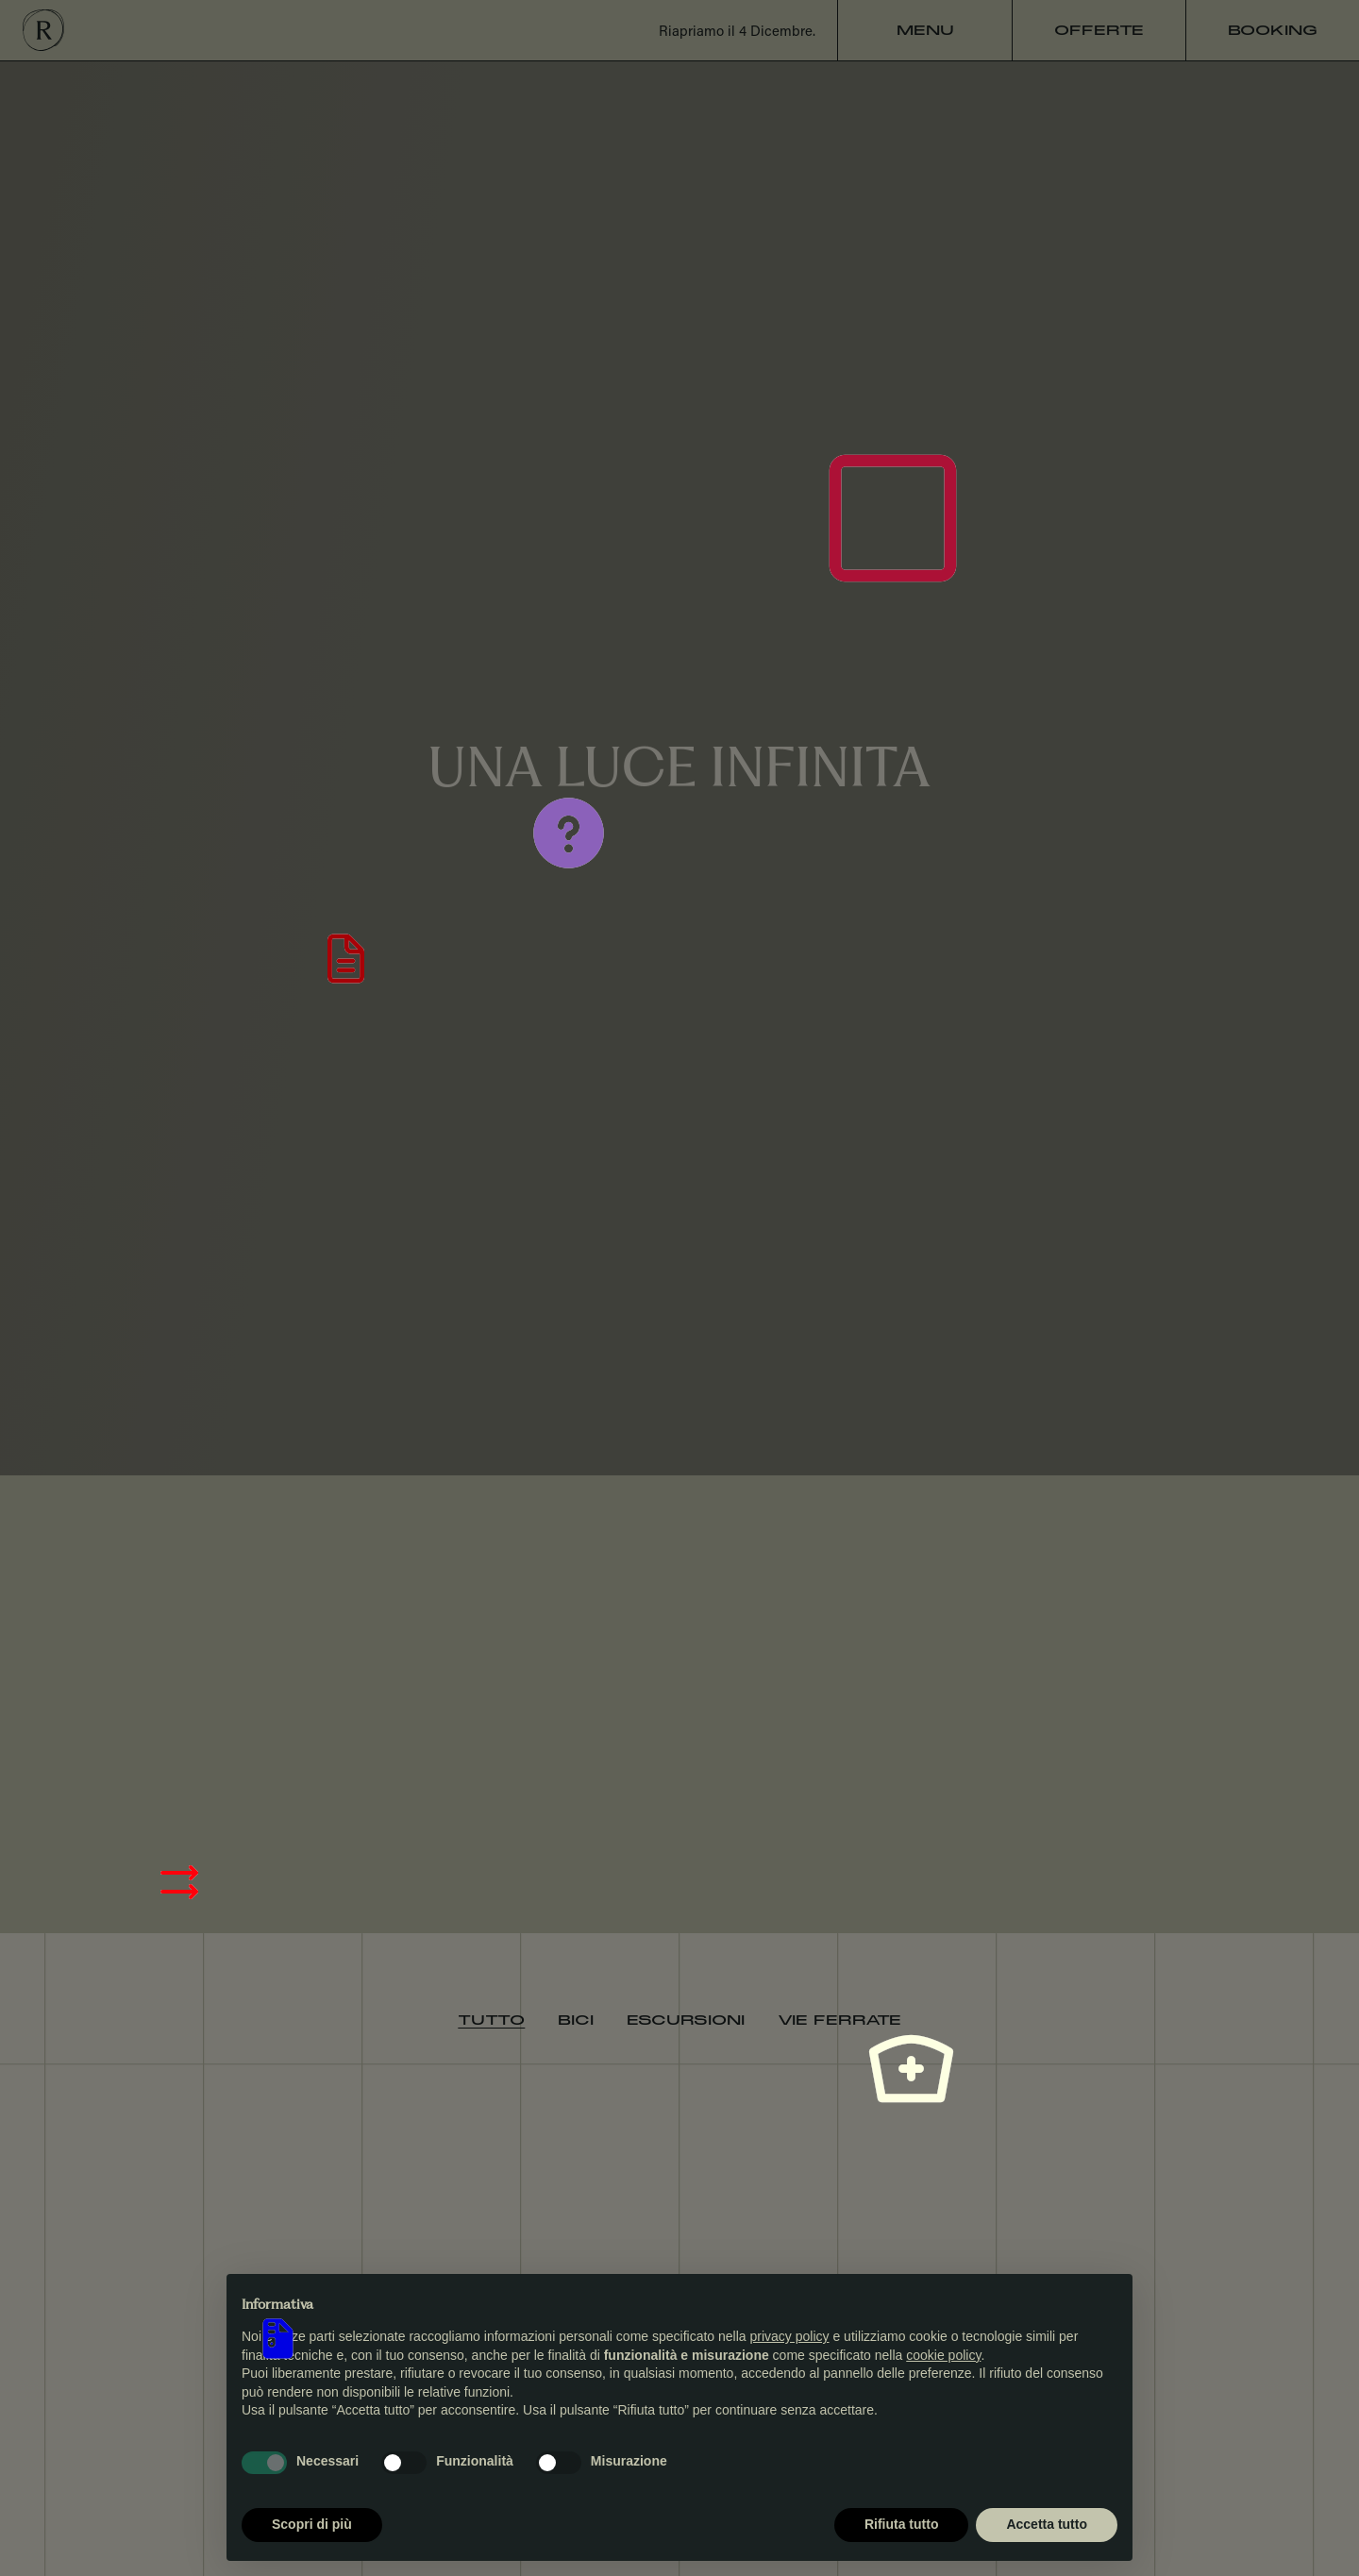 Image resolution: width=1359 pixels, height=2576 pixels. What do you see at coordinates (893, 518) in the screenshot?
I see `select or deselect an item` at bounding box center [893, 518].